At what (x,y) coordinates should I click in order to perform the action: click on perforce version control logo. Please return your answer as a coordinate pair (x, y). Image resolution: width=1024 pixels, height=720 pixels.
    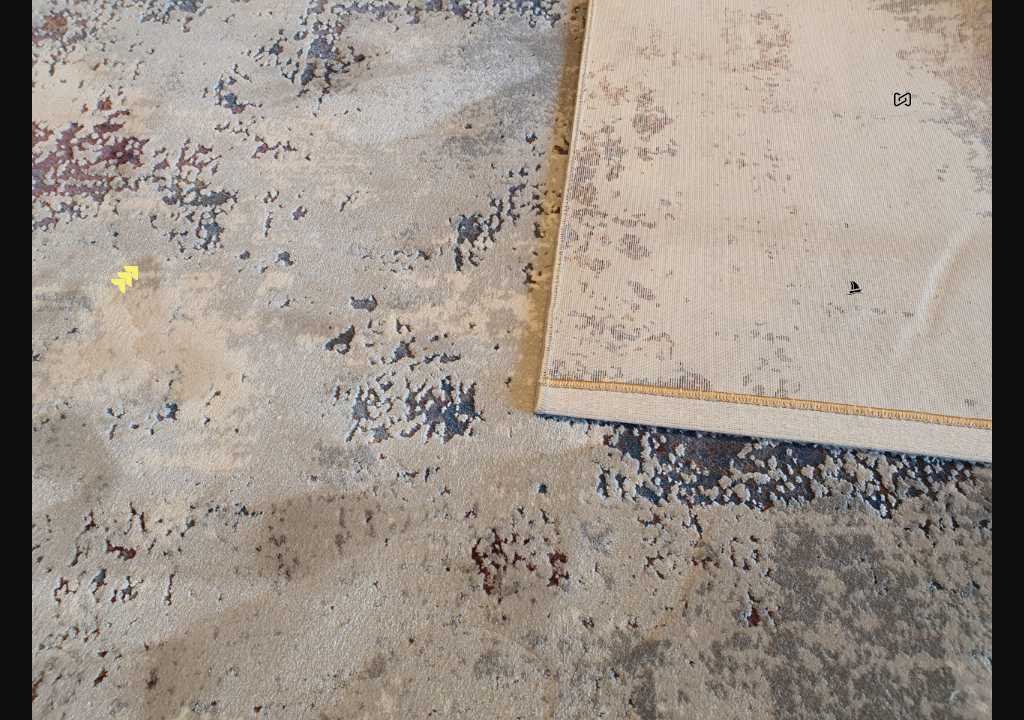
    Looking at the image, I should click on (902, 99).